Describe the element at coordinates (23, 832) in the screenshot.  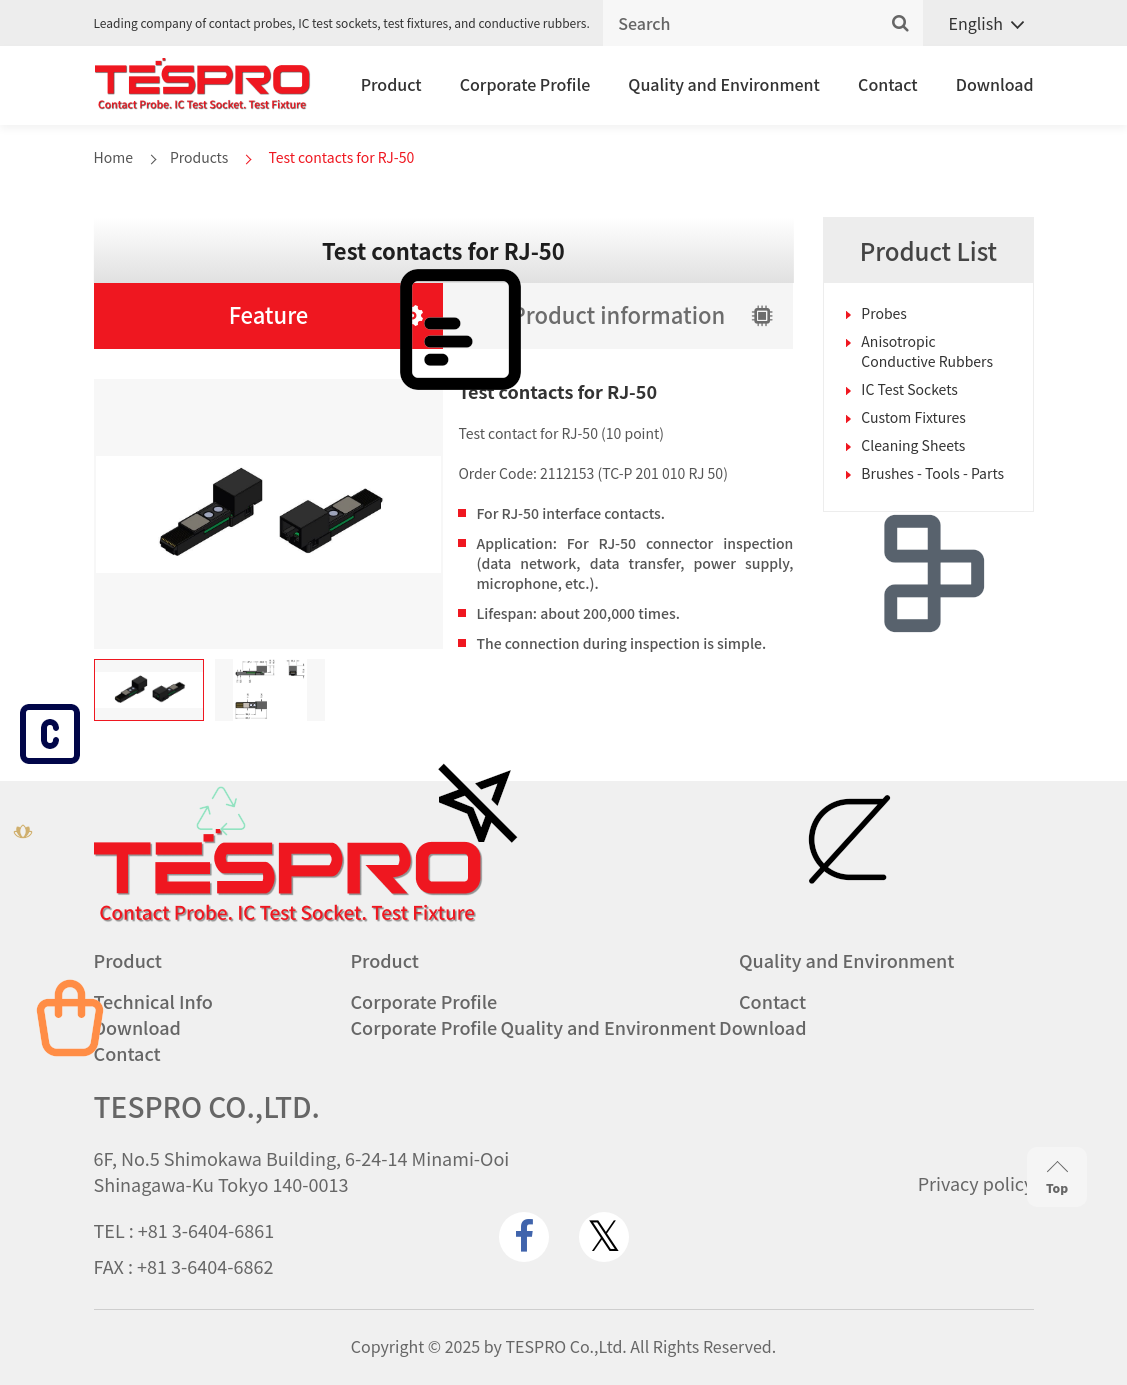
I see `access meditation or mindfulness features` at that location.